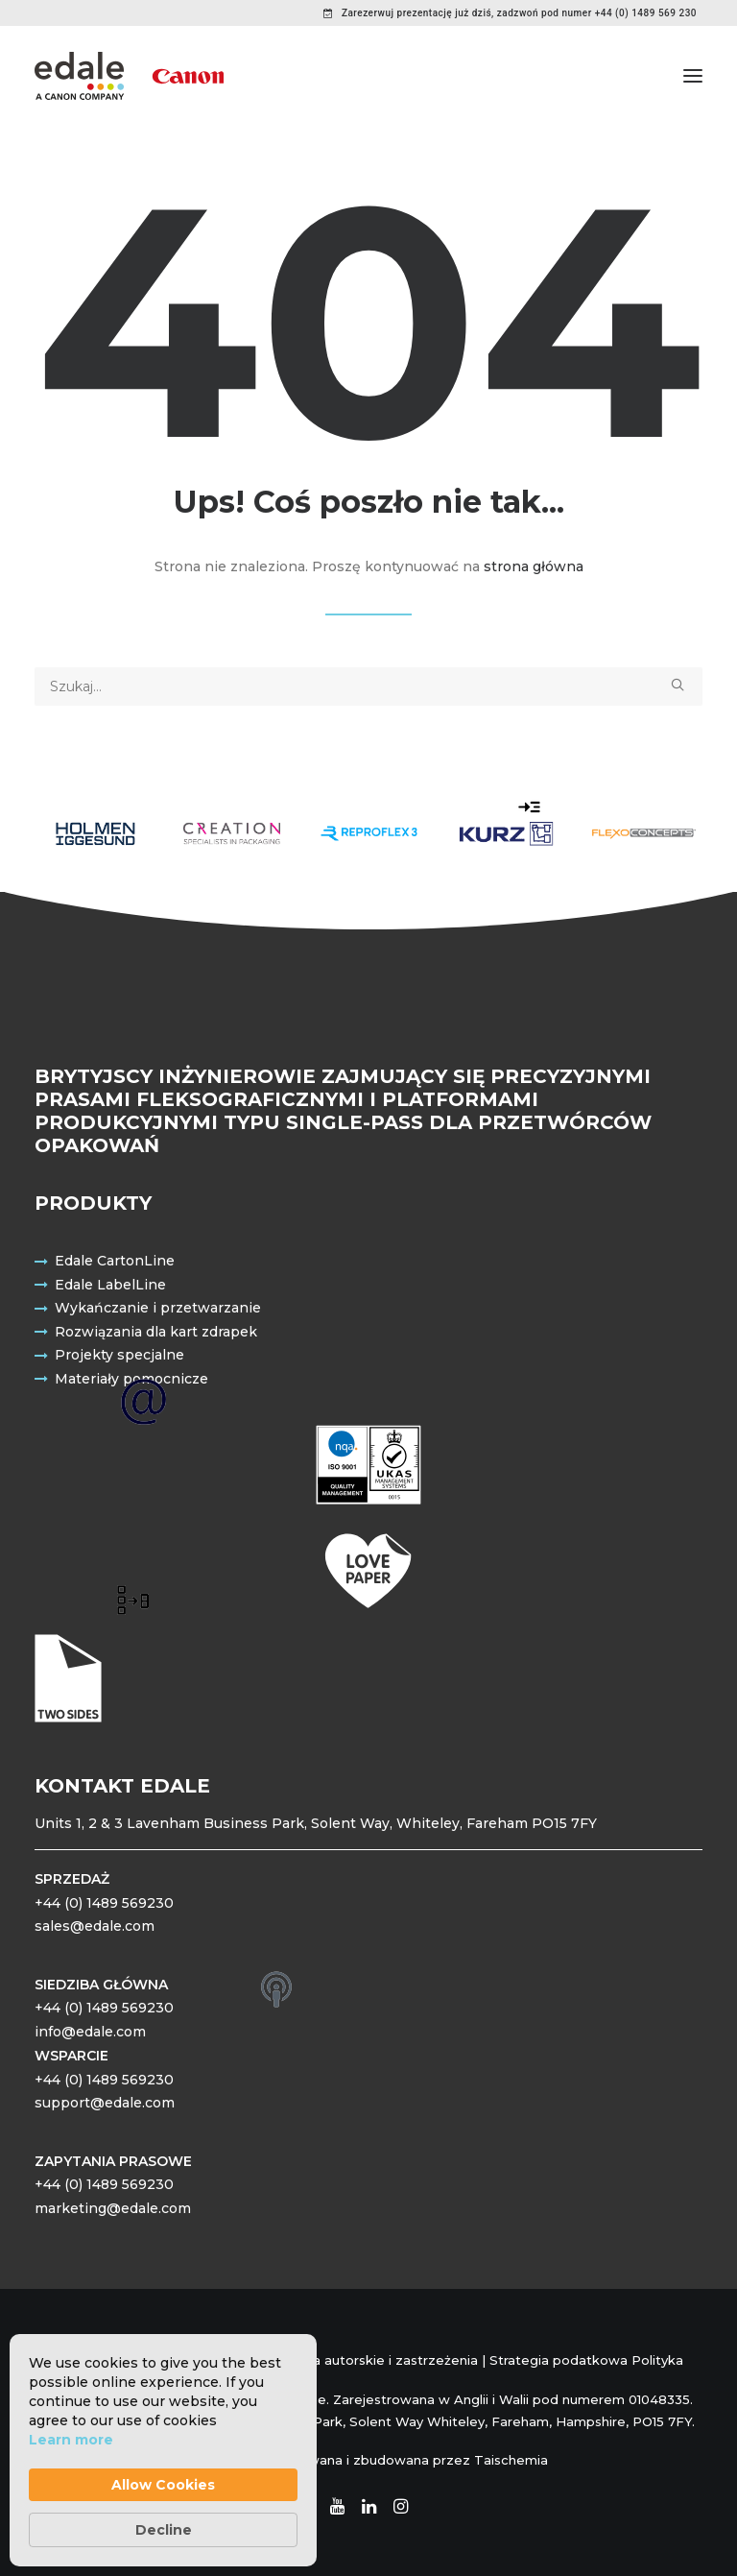  I want to click on mention a user in a comment or message, so click(142, 1400).